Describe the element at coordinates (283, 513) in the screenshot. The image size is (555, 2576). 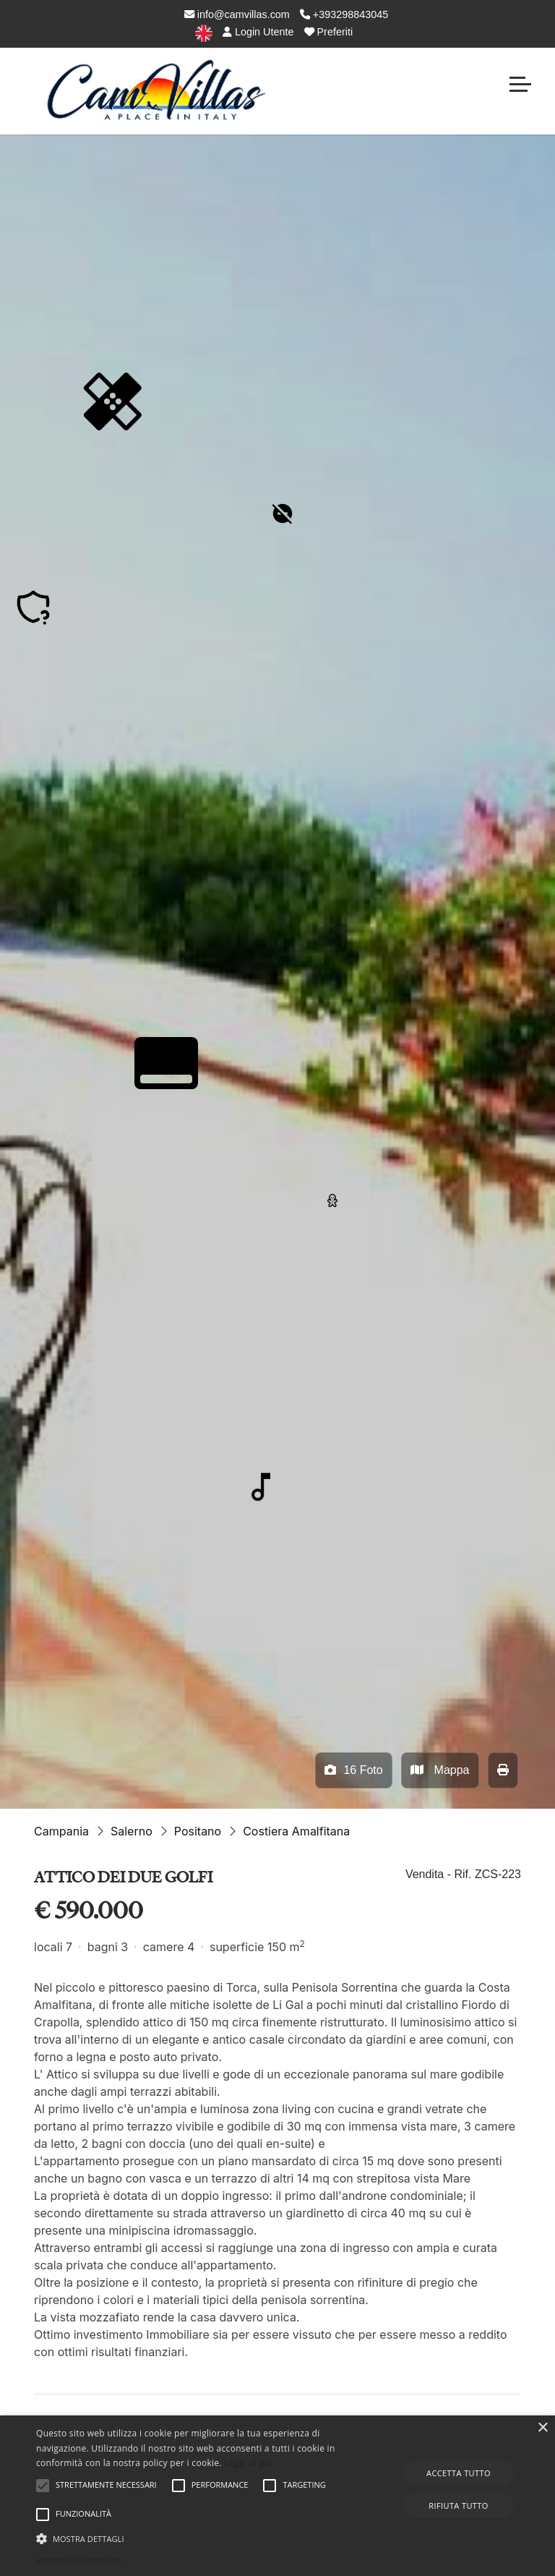
I see `do not disturb mode is disabled` at that location.